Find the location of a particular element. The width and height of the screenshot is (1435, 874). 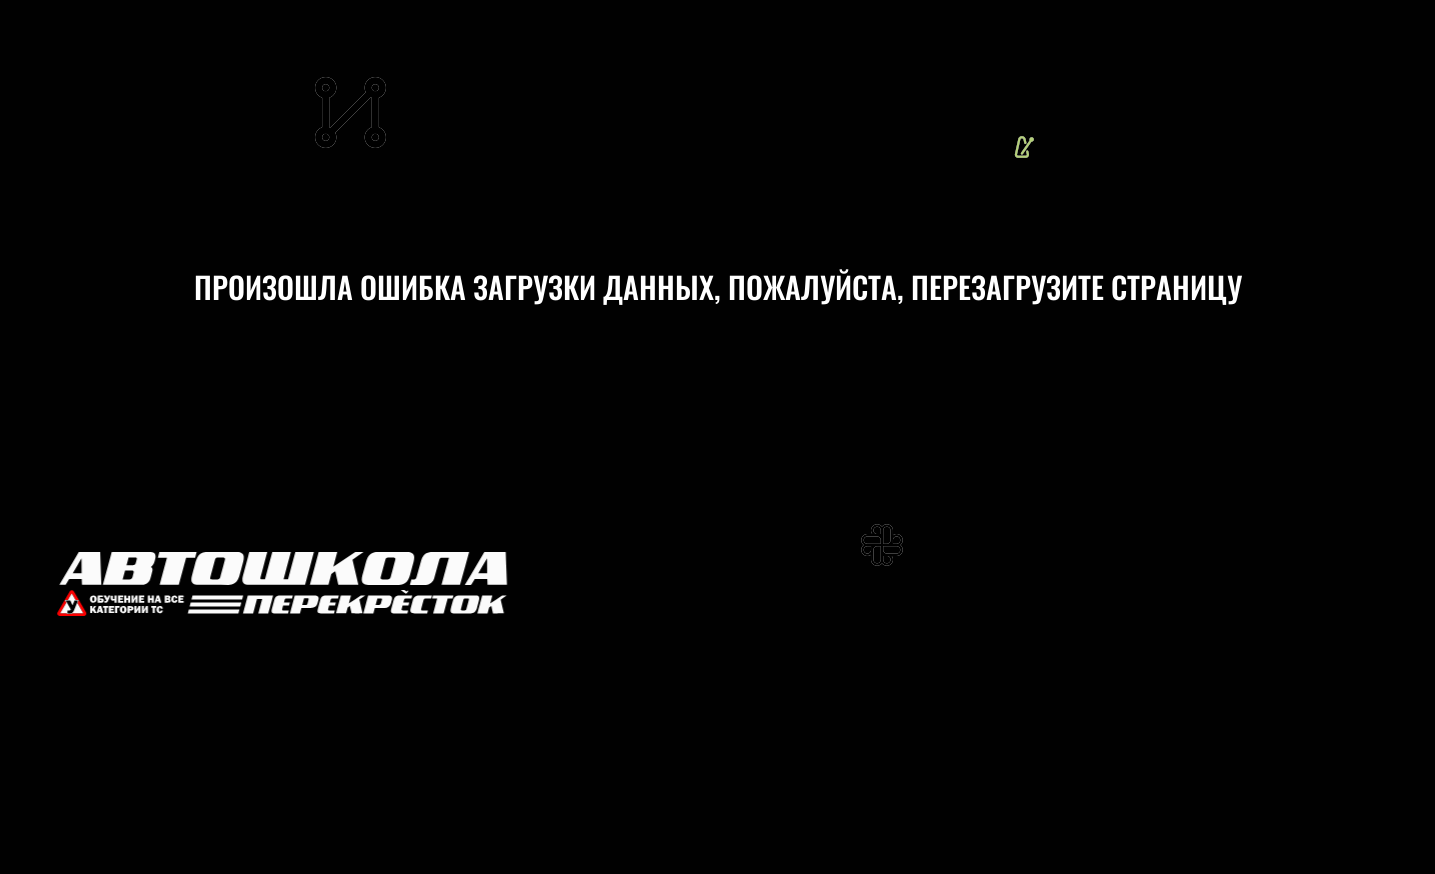

adjust tempo or timing settings is located at coordinates (1023, 147).